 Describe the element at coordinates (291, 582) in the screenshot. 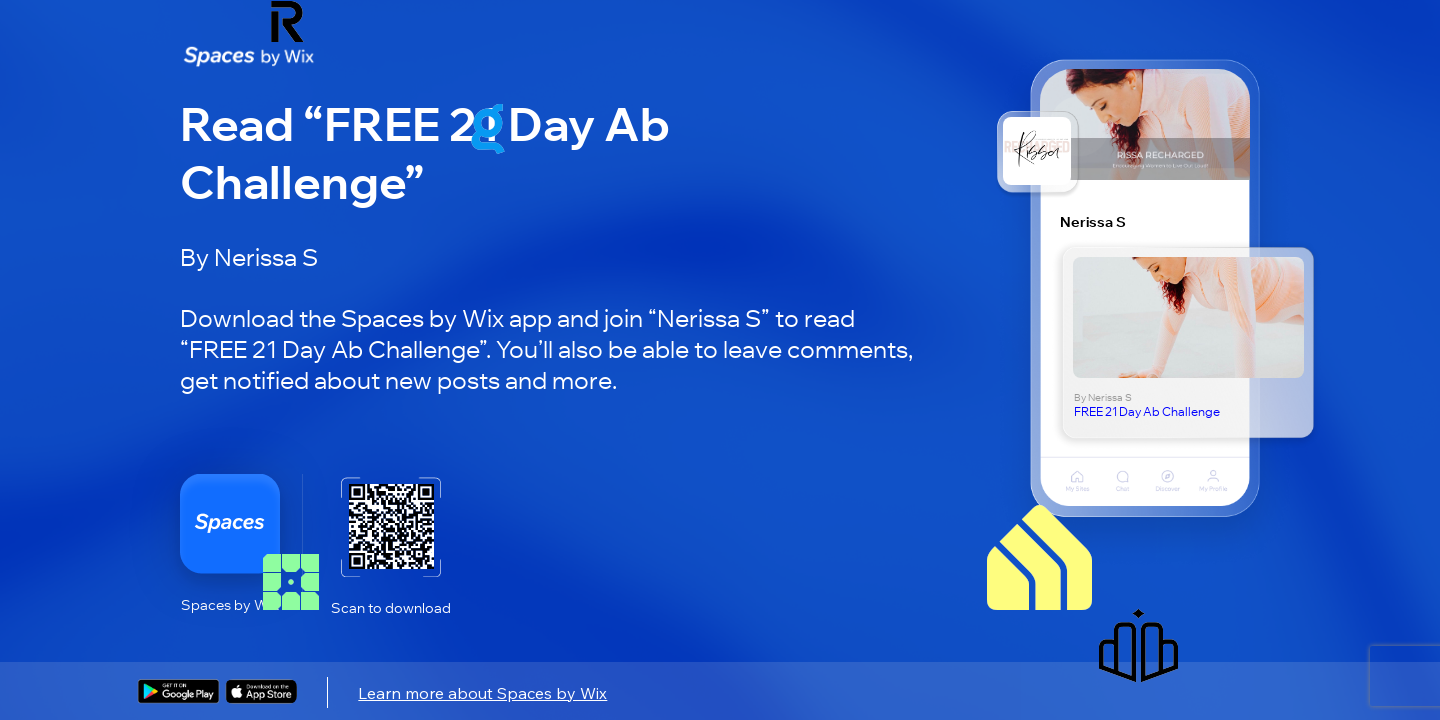

I see `wpengine brand logo` at that location.